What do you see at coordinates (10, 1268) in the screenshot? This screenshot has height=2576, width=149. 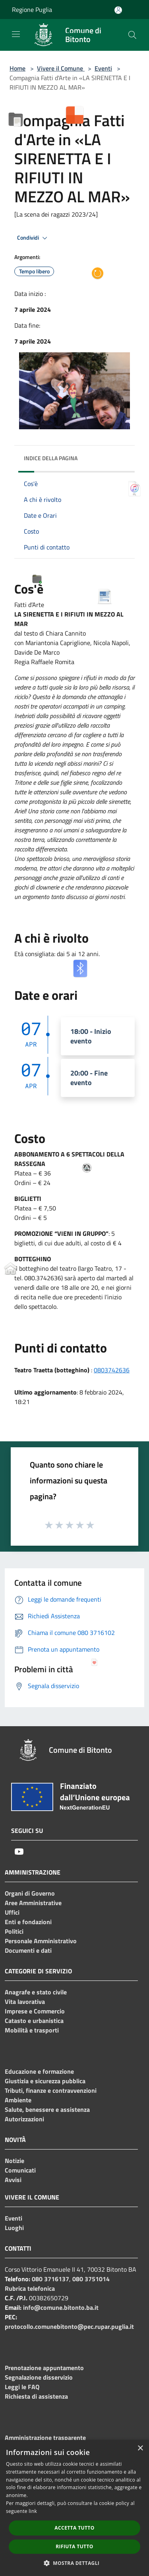 I see `navigate to home screen` at bounding box center [10, 1268].